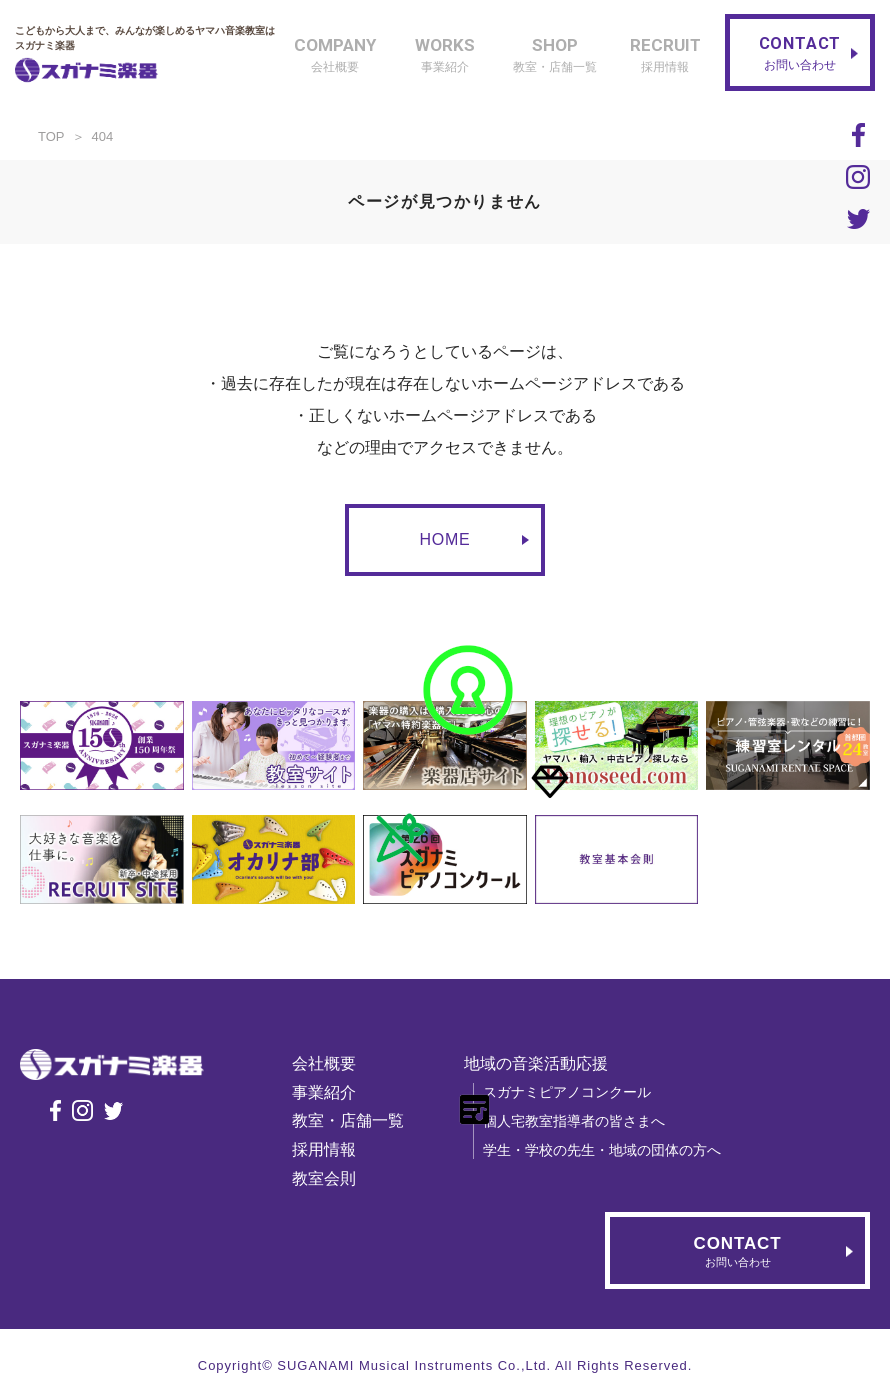 The width and height of the screenshot is (890, 1392). I want to click on disable vegetable or vegan filter, so click(400, 839).